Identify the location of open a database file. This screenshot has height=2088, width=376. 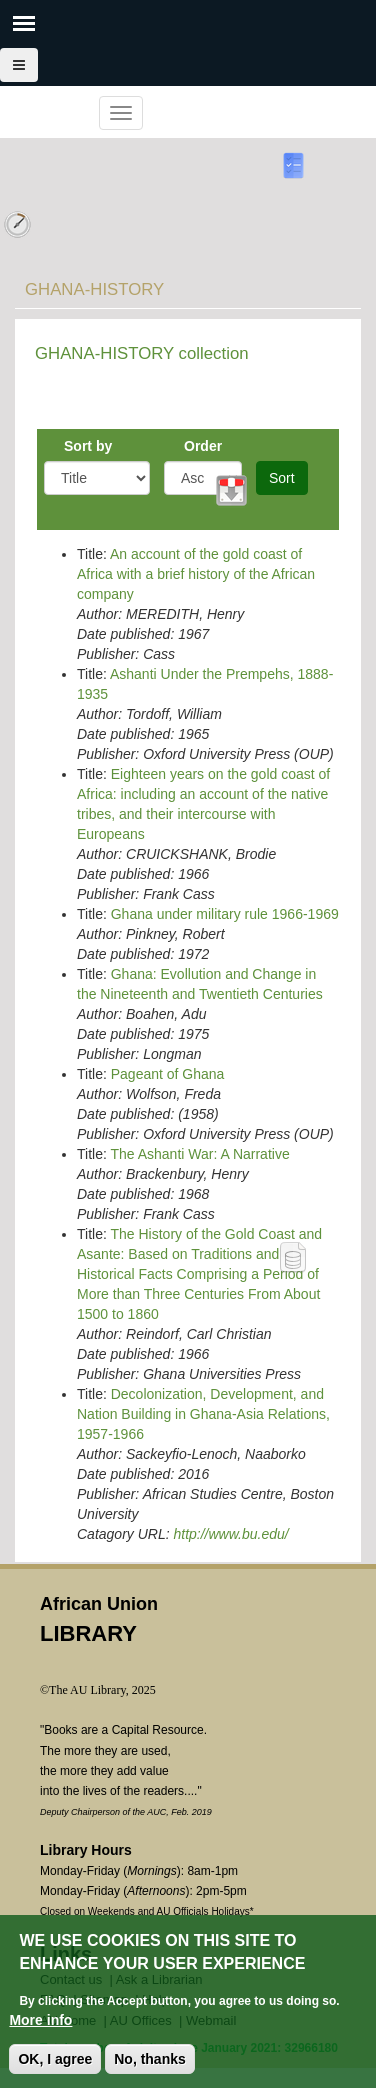
(293, 1257).